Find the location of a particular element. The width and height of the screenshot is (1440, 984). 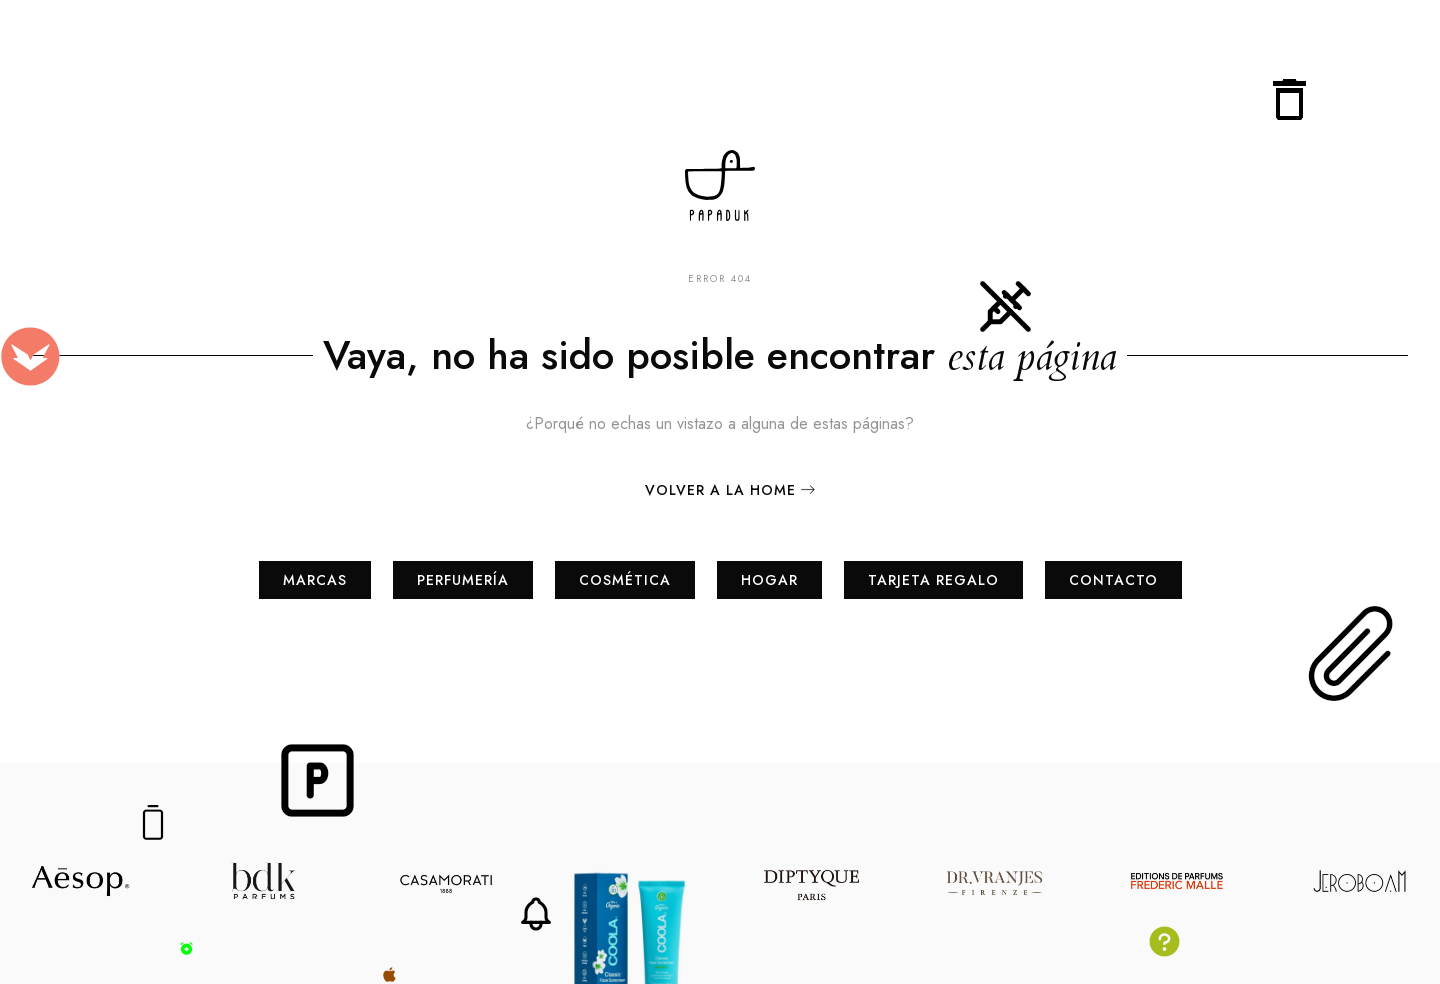

indicates membership in discord's hypesquad brilliance house is located at coordinates (30, 356).